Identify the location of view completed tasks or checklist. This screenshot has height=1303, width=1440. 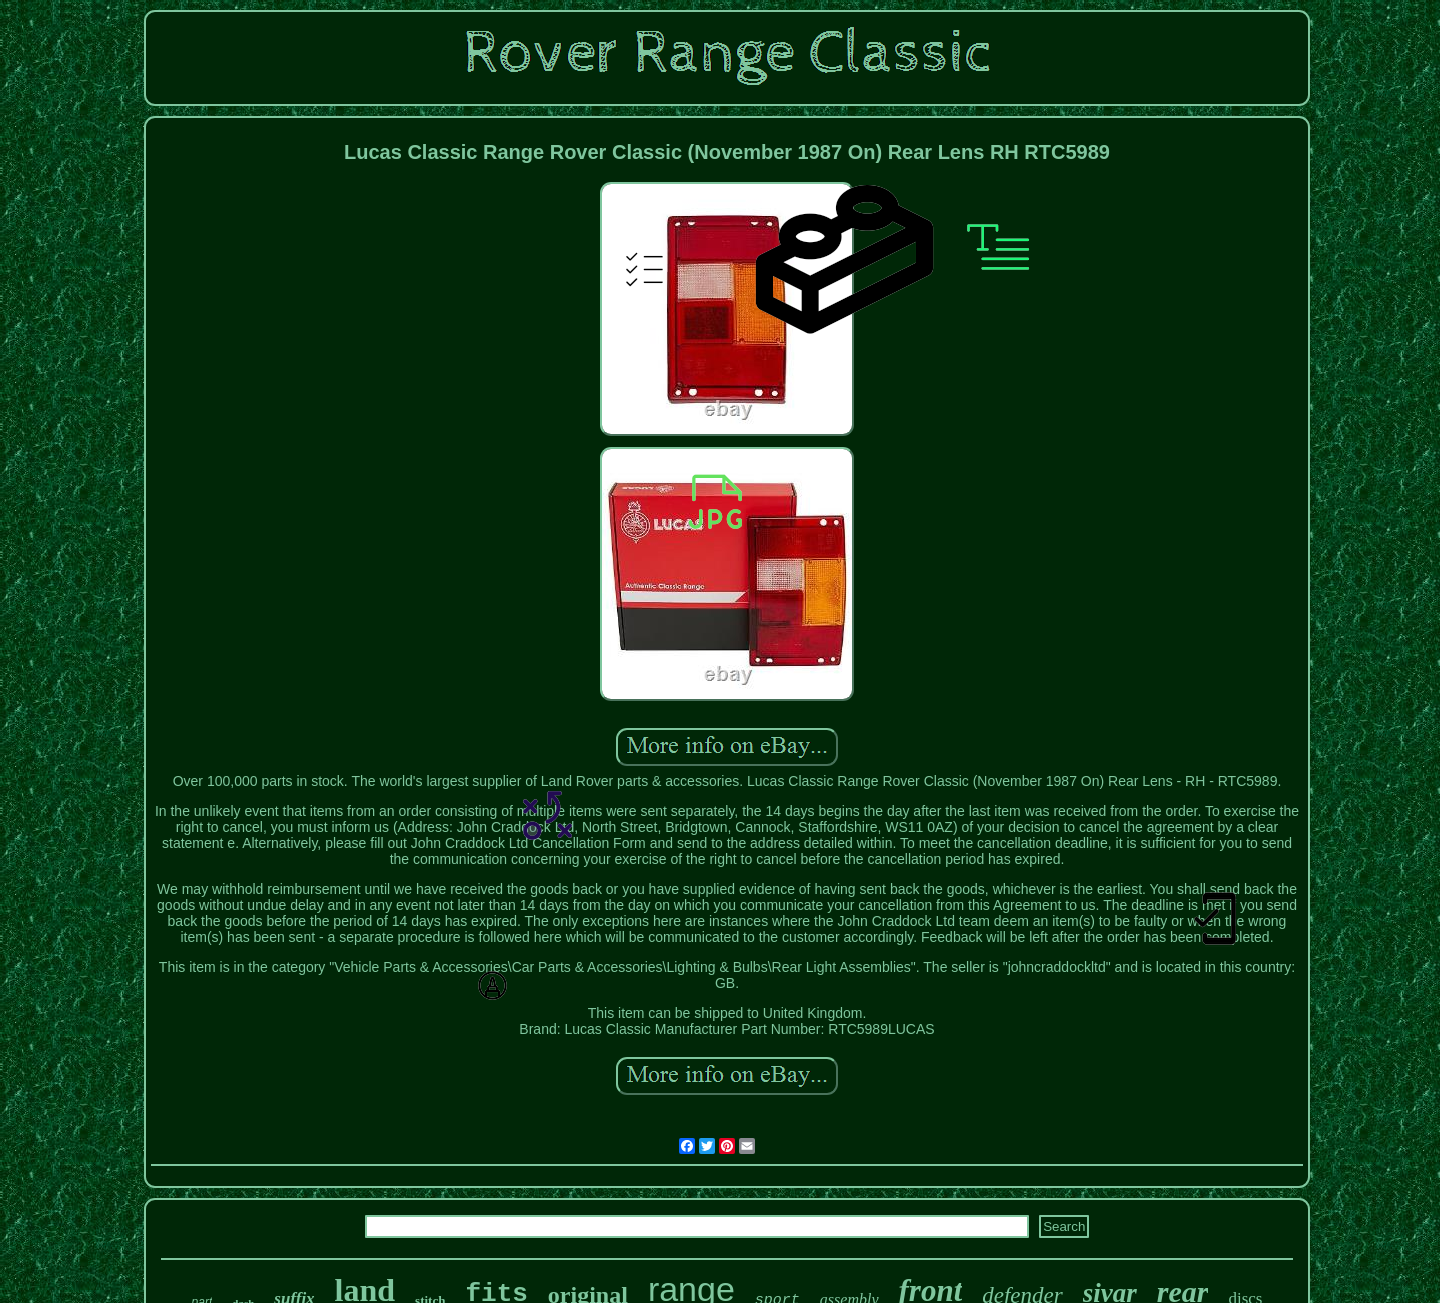
(644, 269).